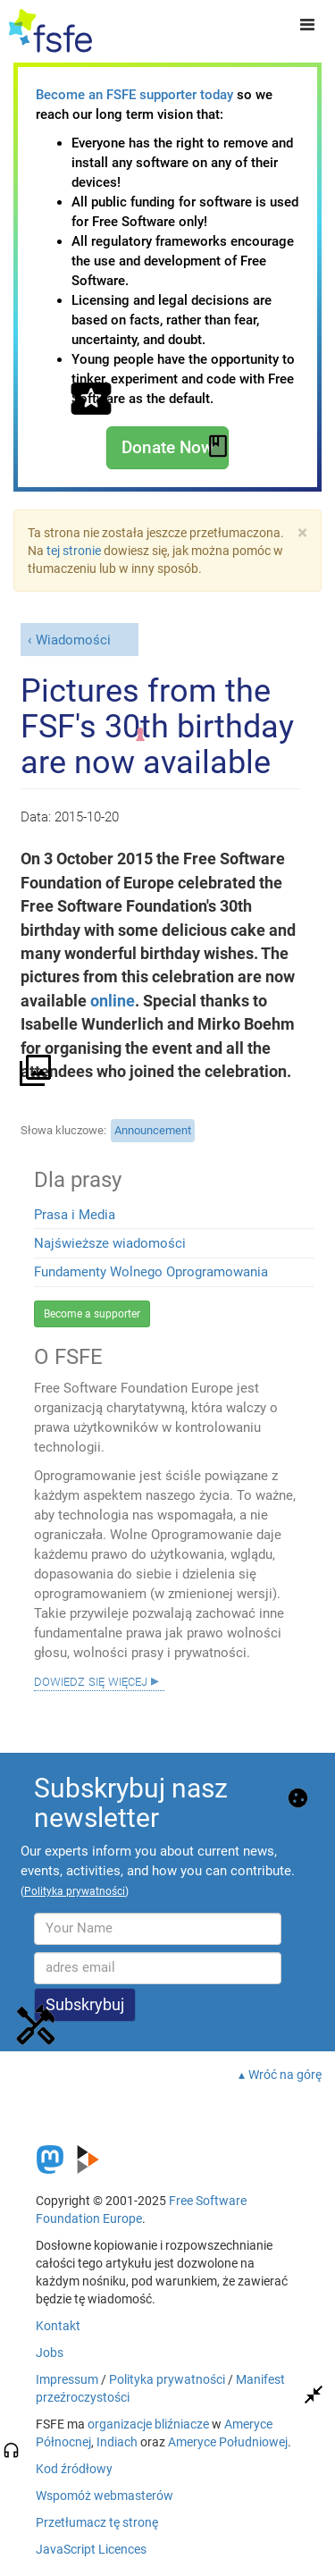 The image size is (335, 2576). I want to click on exit fullscreen mode, so click(314, 2395).